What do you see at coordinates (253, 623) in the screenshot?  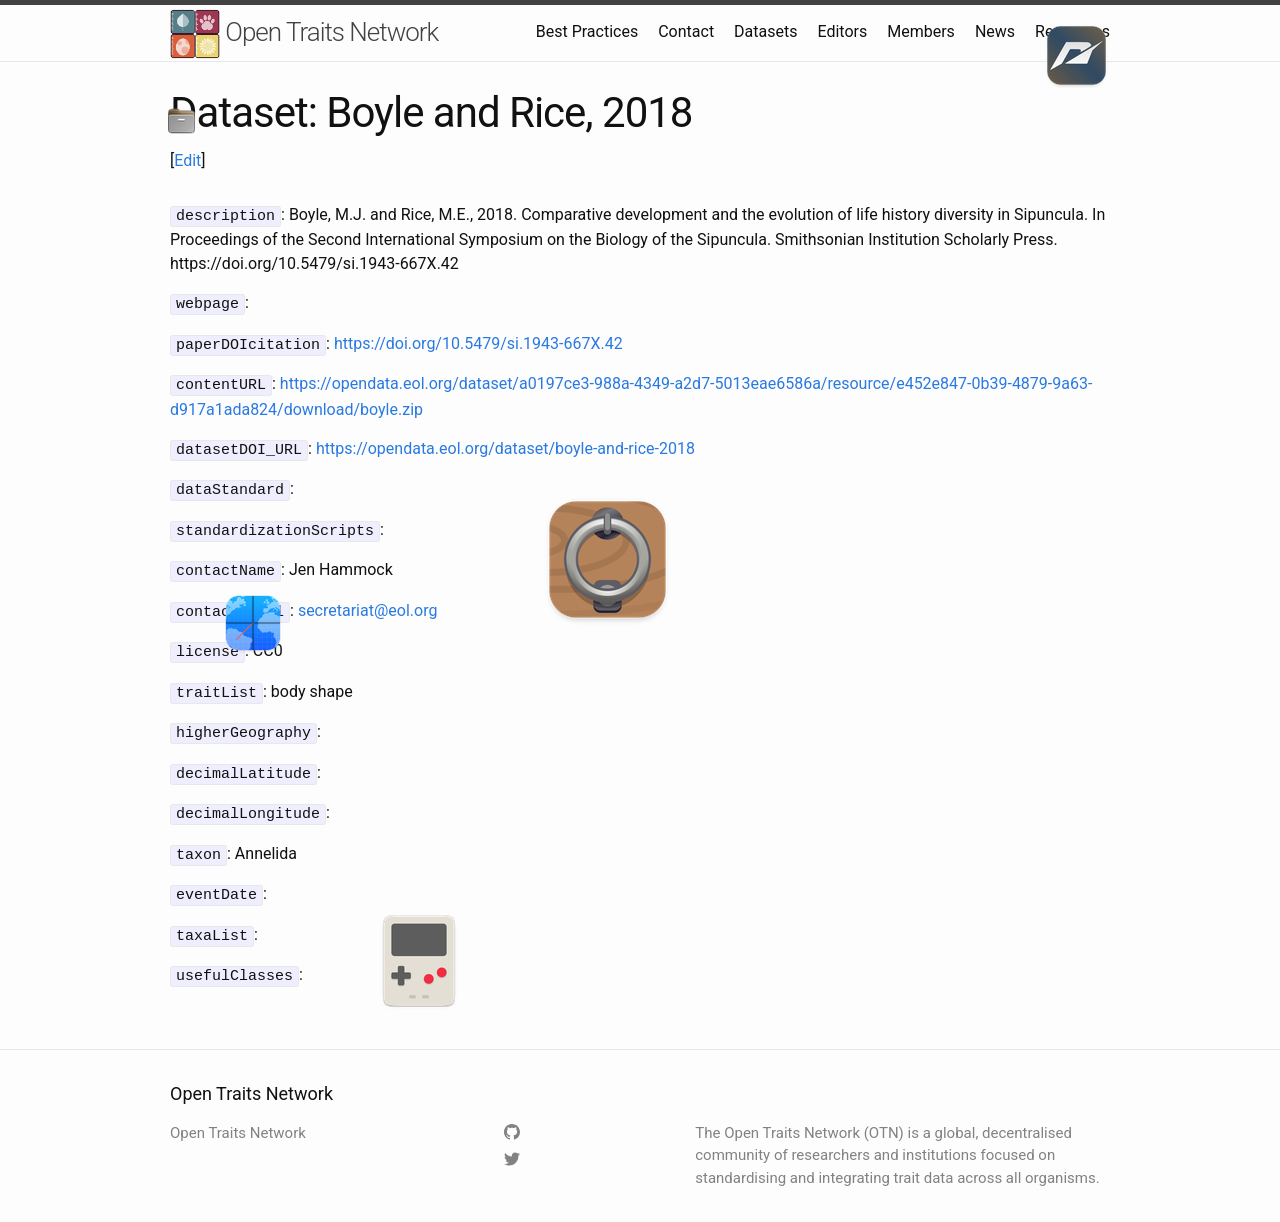 I see `open nmap network scanning application` at bounding box center [253, 623].